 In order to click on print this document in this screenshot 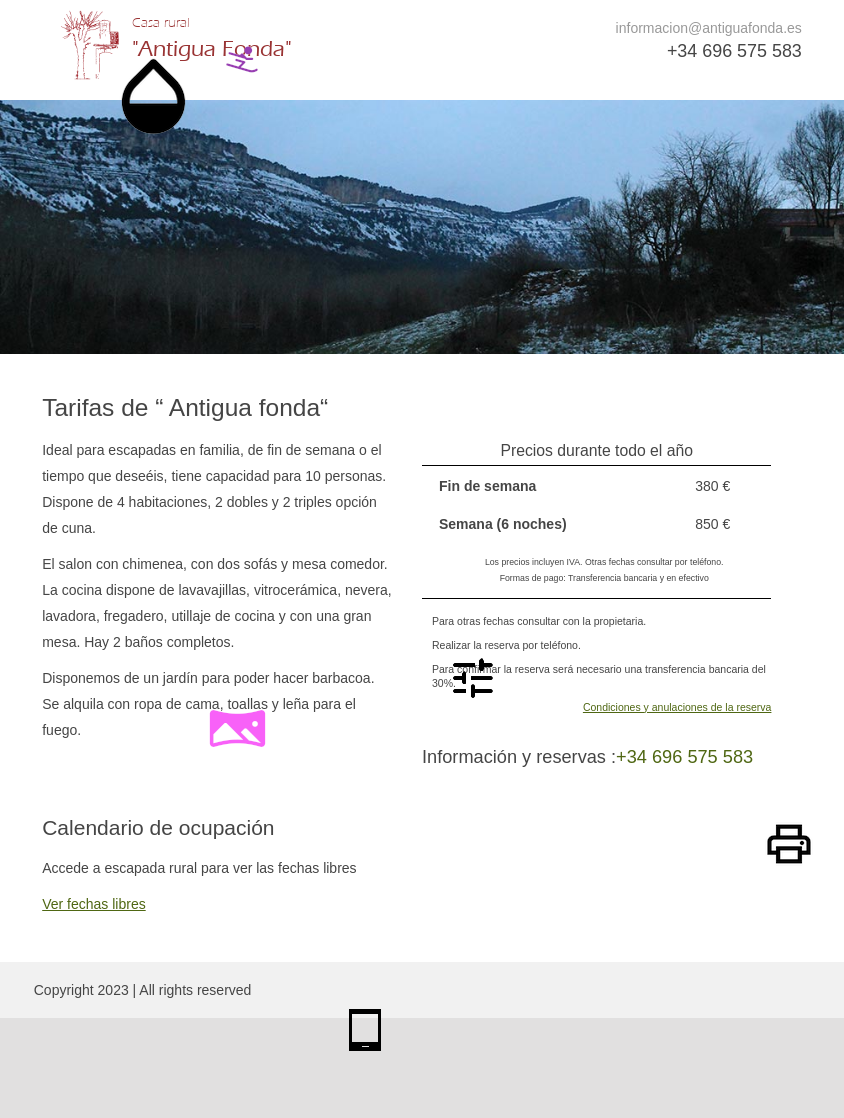, I will do `click(789, 844)`.